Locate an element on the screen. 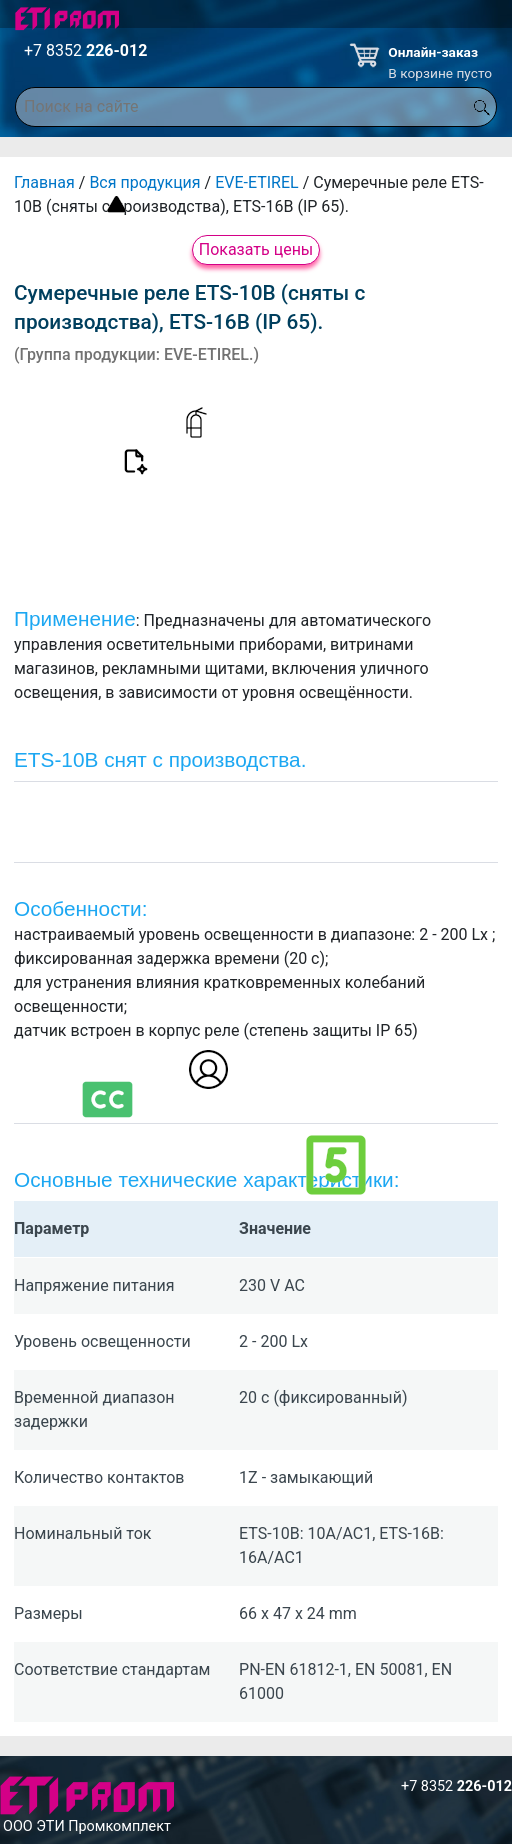 This screenshot has height=1844, width=512. view your profile is located at coordinates (208, 1069).